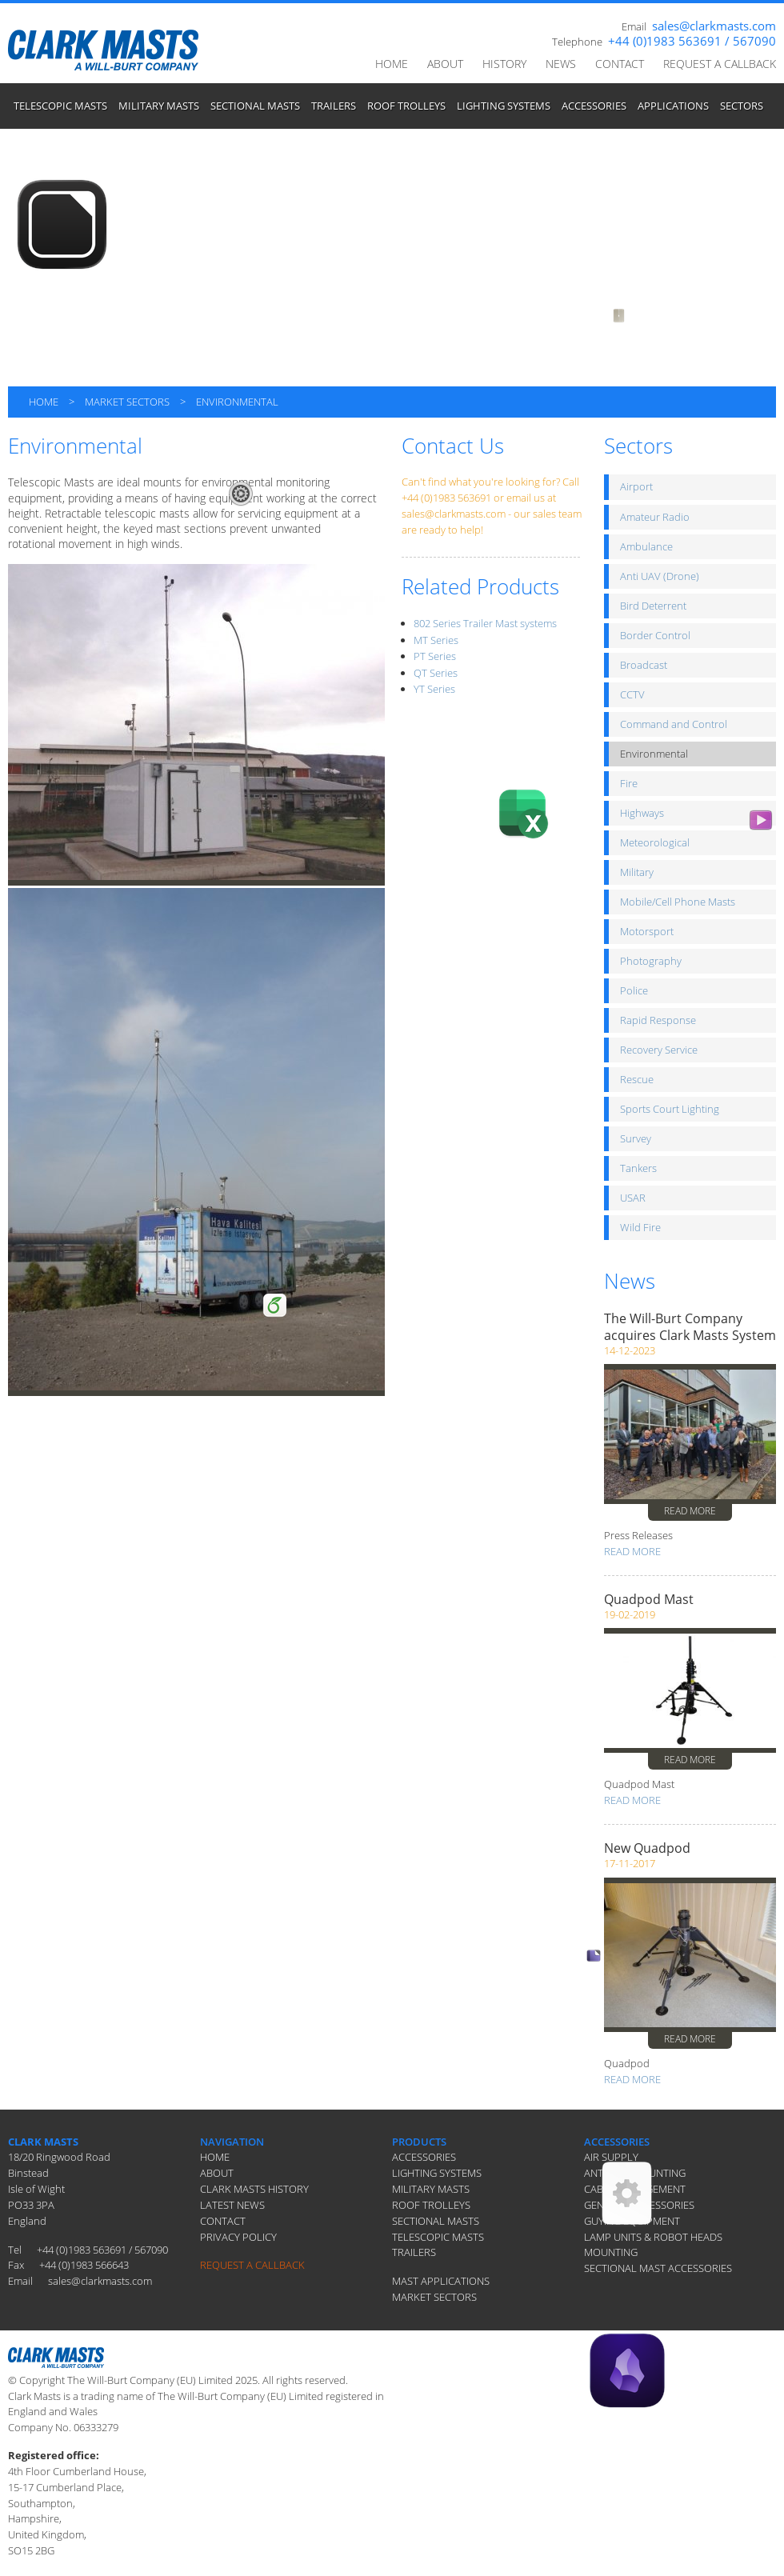  What do you see at coordinates (627, 2370) in the screenshot?
I see `open obsidian note-taking app` at bounding box center [627, 2370].